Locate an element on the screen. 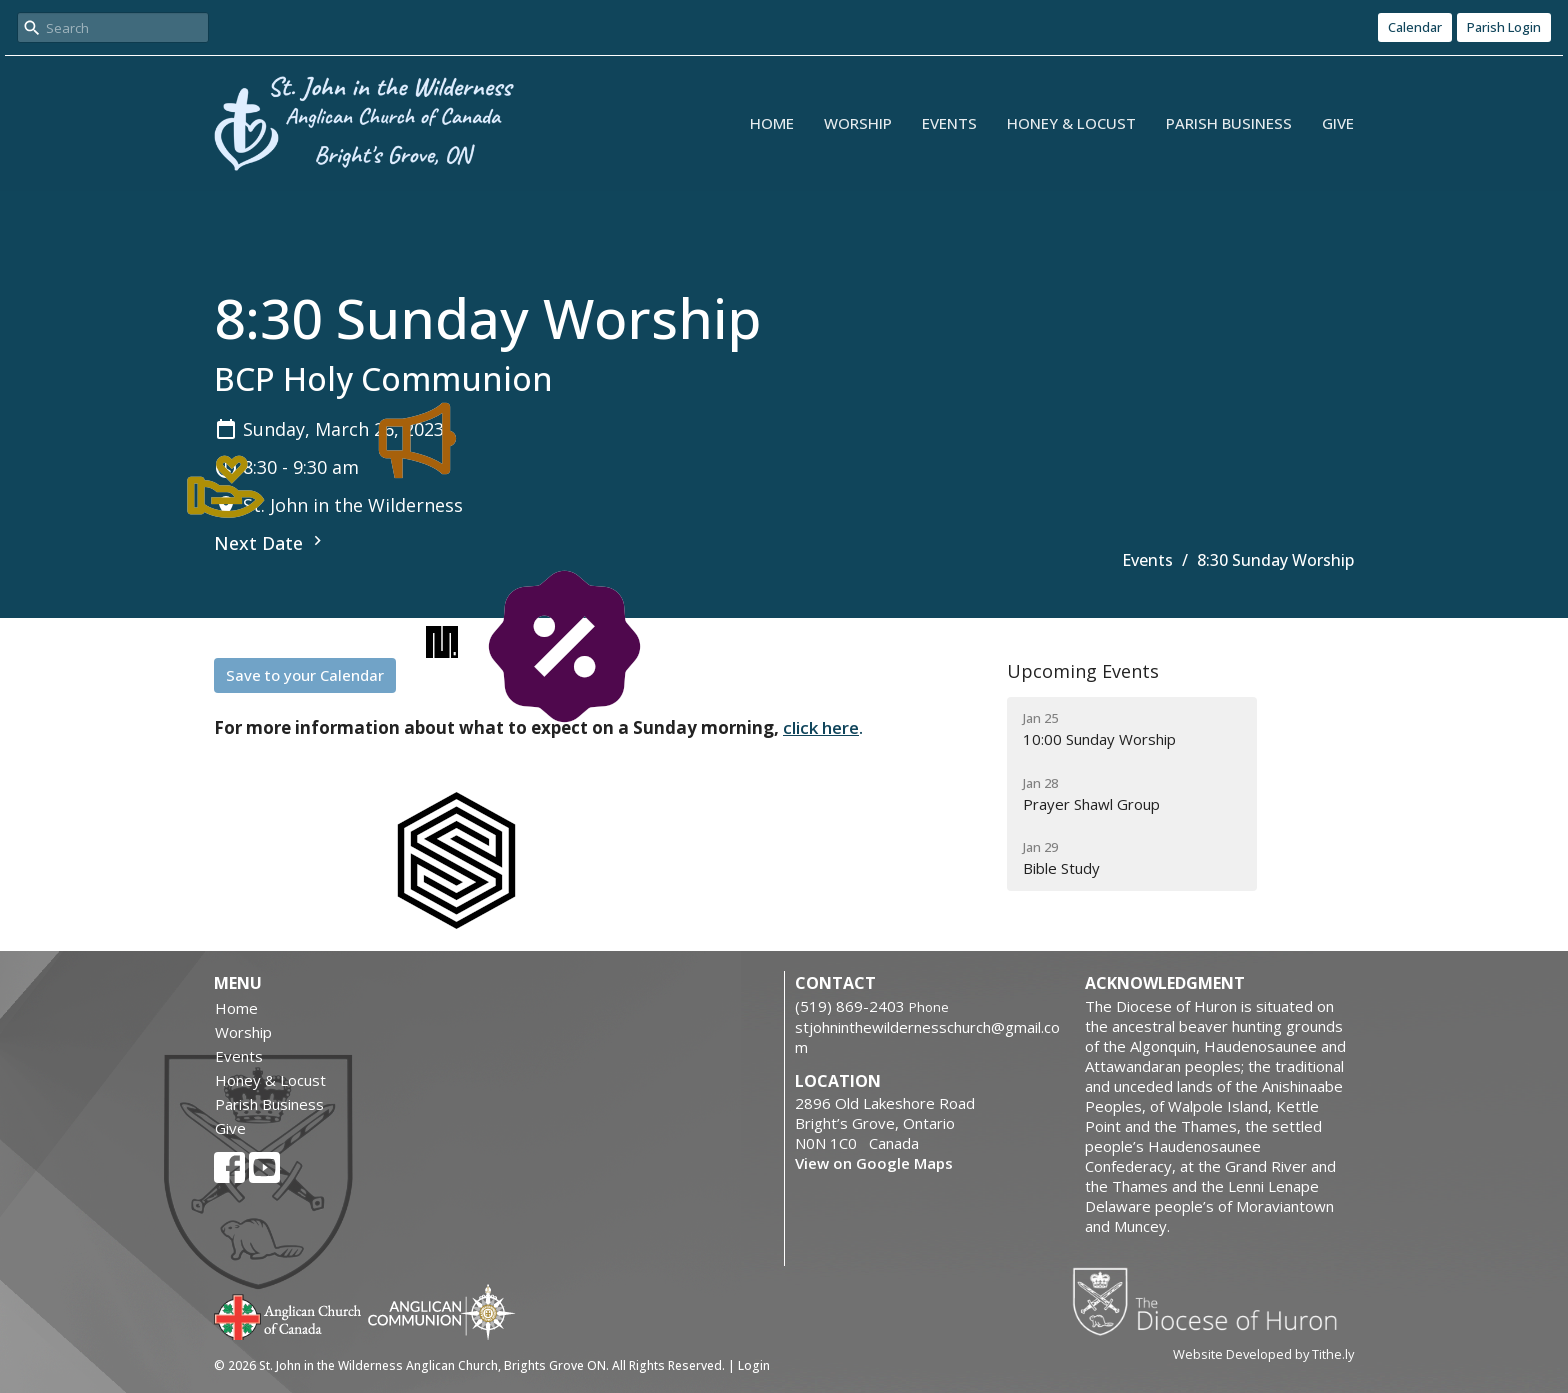  make a donation or charitable contribution is located at coordinates (225, 487).